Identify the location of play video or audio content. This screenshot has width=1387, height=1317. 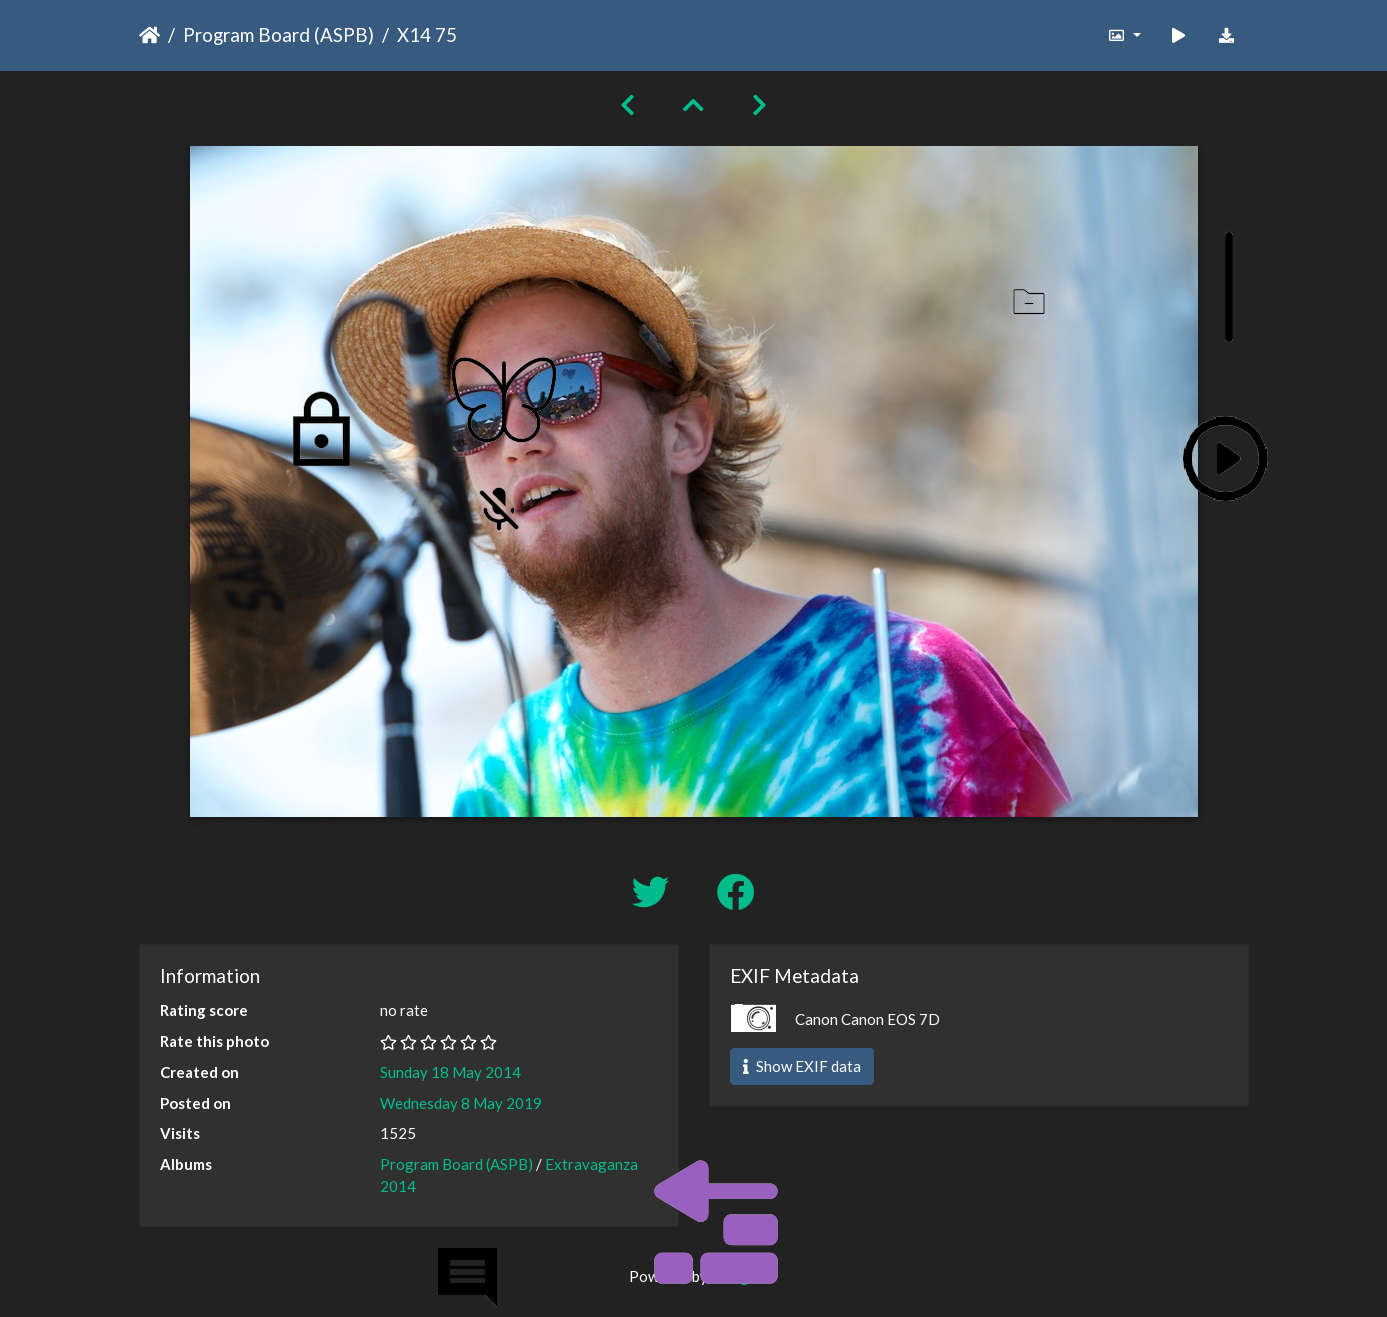
(1225, 458).